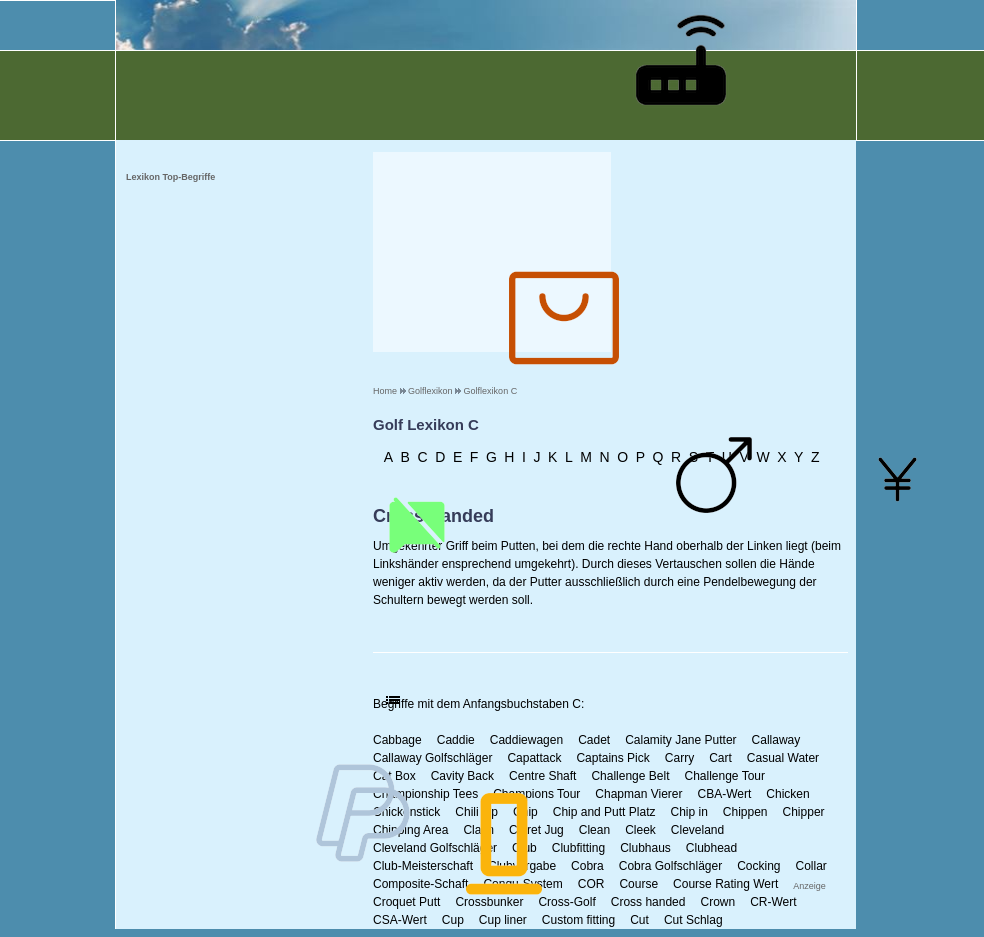 The height and width of the screenshot is (937, 984). What do you see at coordinates (504, 842) in the screenshot?
I see `align object to bottom edge` at bounding box center [504, 842].